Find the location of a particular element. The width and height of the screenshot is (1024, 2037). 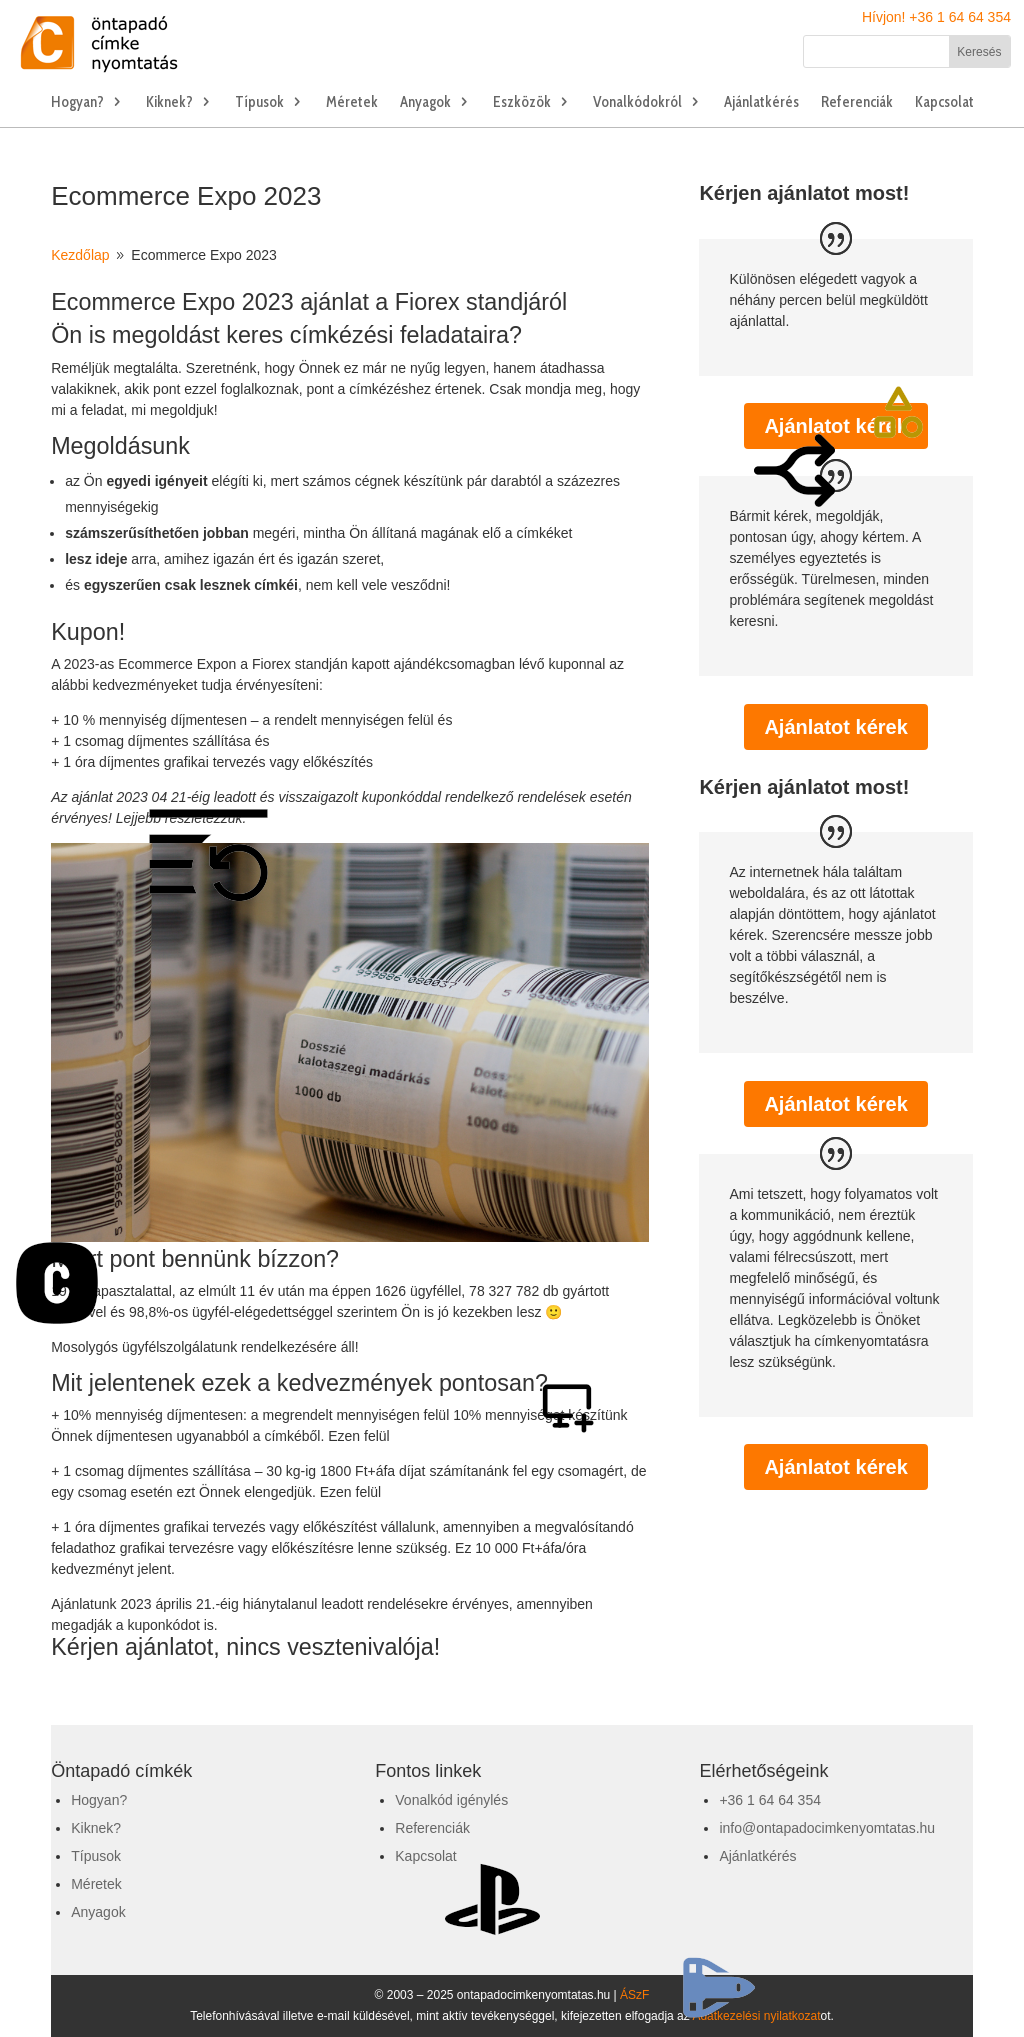

add a new desktop or monitor is located at coordinates (567, 1406).